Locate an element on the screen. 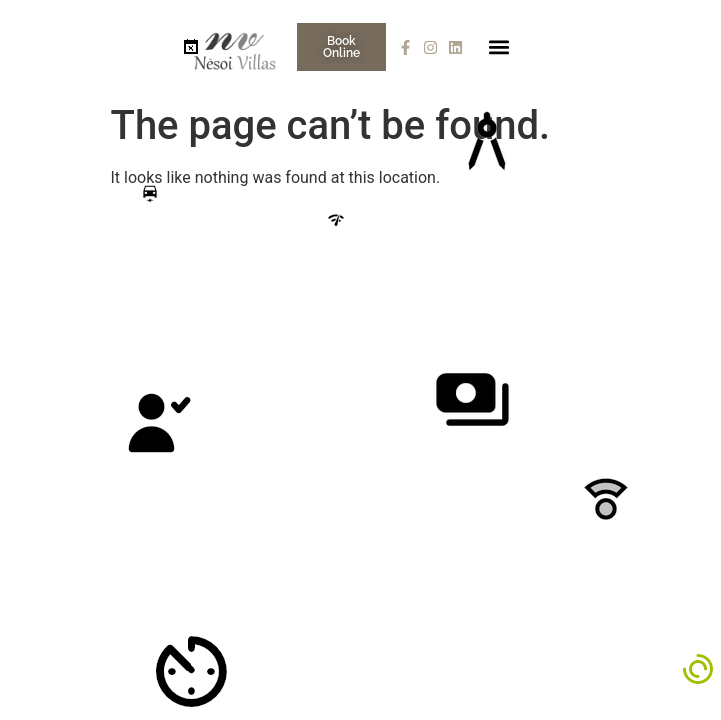 This screenshot has height=720, width=721. locate nearby electric vehicle charging stations is located at coordinates (150, 194).